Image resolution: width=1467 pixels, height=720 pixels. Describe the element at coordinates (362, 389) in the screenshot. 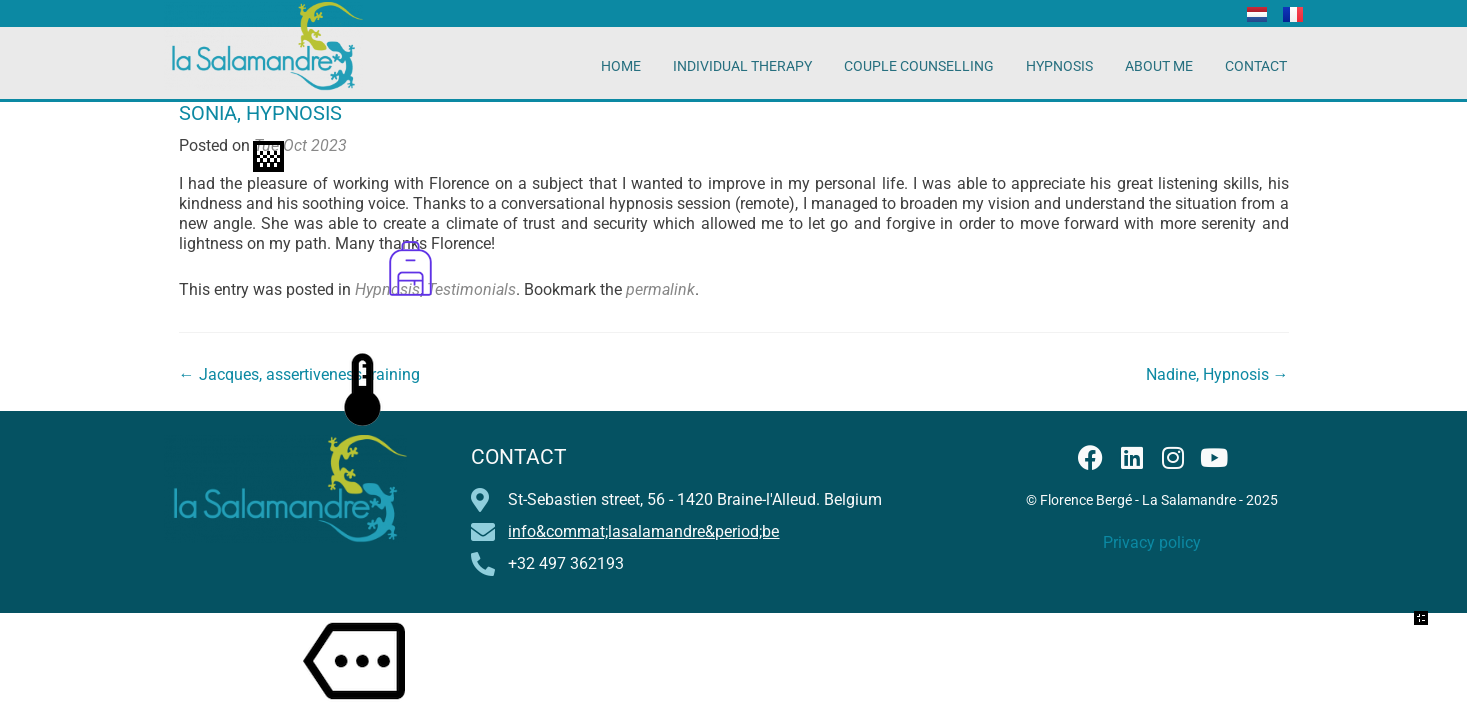

I see `adjust temperature settings` at that location.